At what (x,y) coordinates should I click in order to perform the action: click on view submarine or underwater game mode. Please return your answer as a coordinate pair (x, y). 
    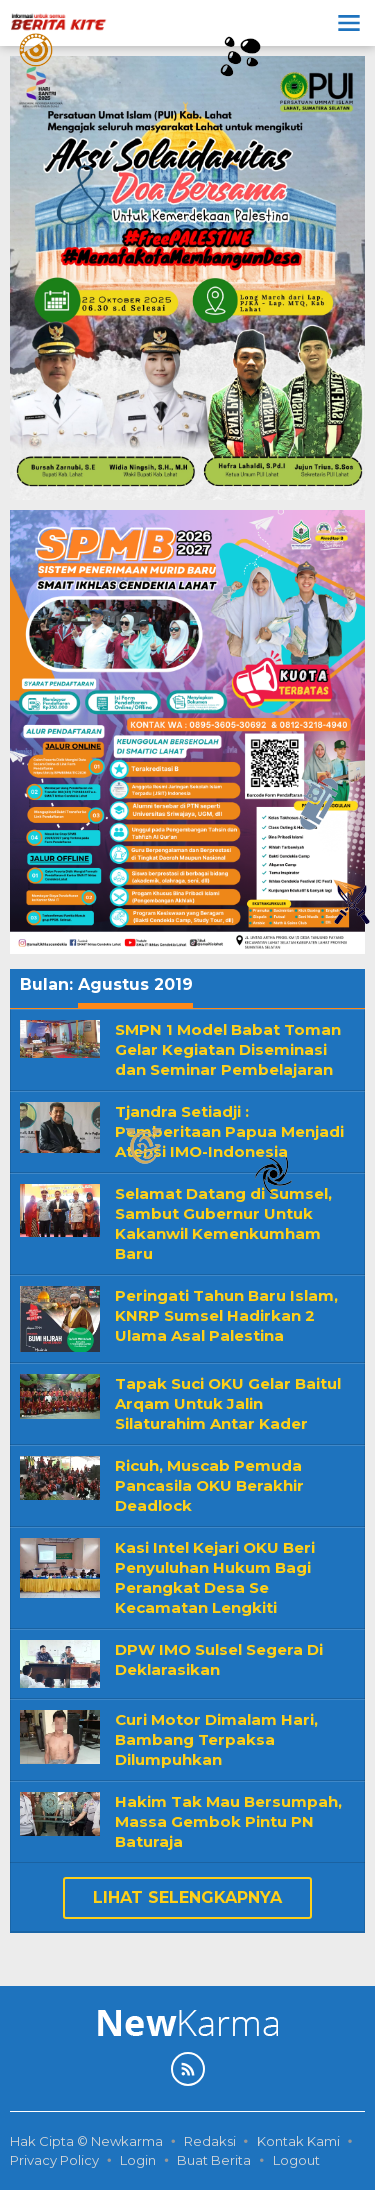
    Looking at the image, I should click on (229, 592).